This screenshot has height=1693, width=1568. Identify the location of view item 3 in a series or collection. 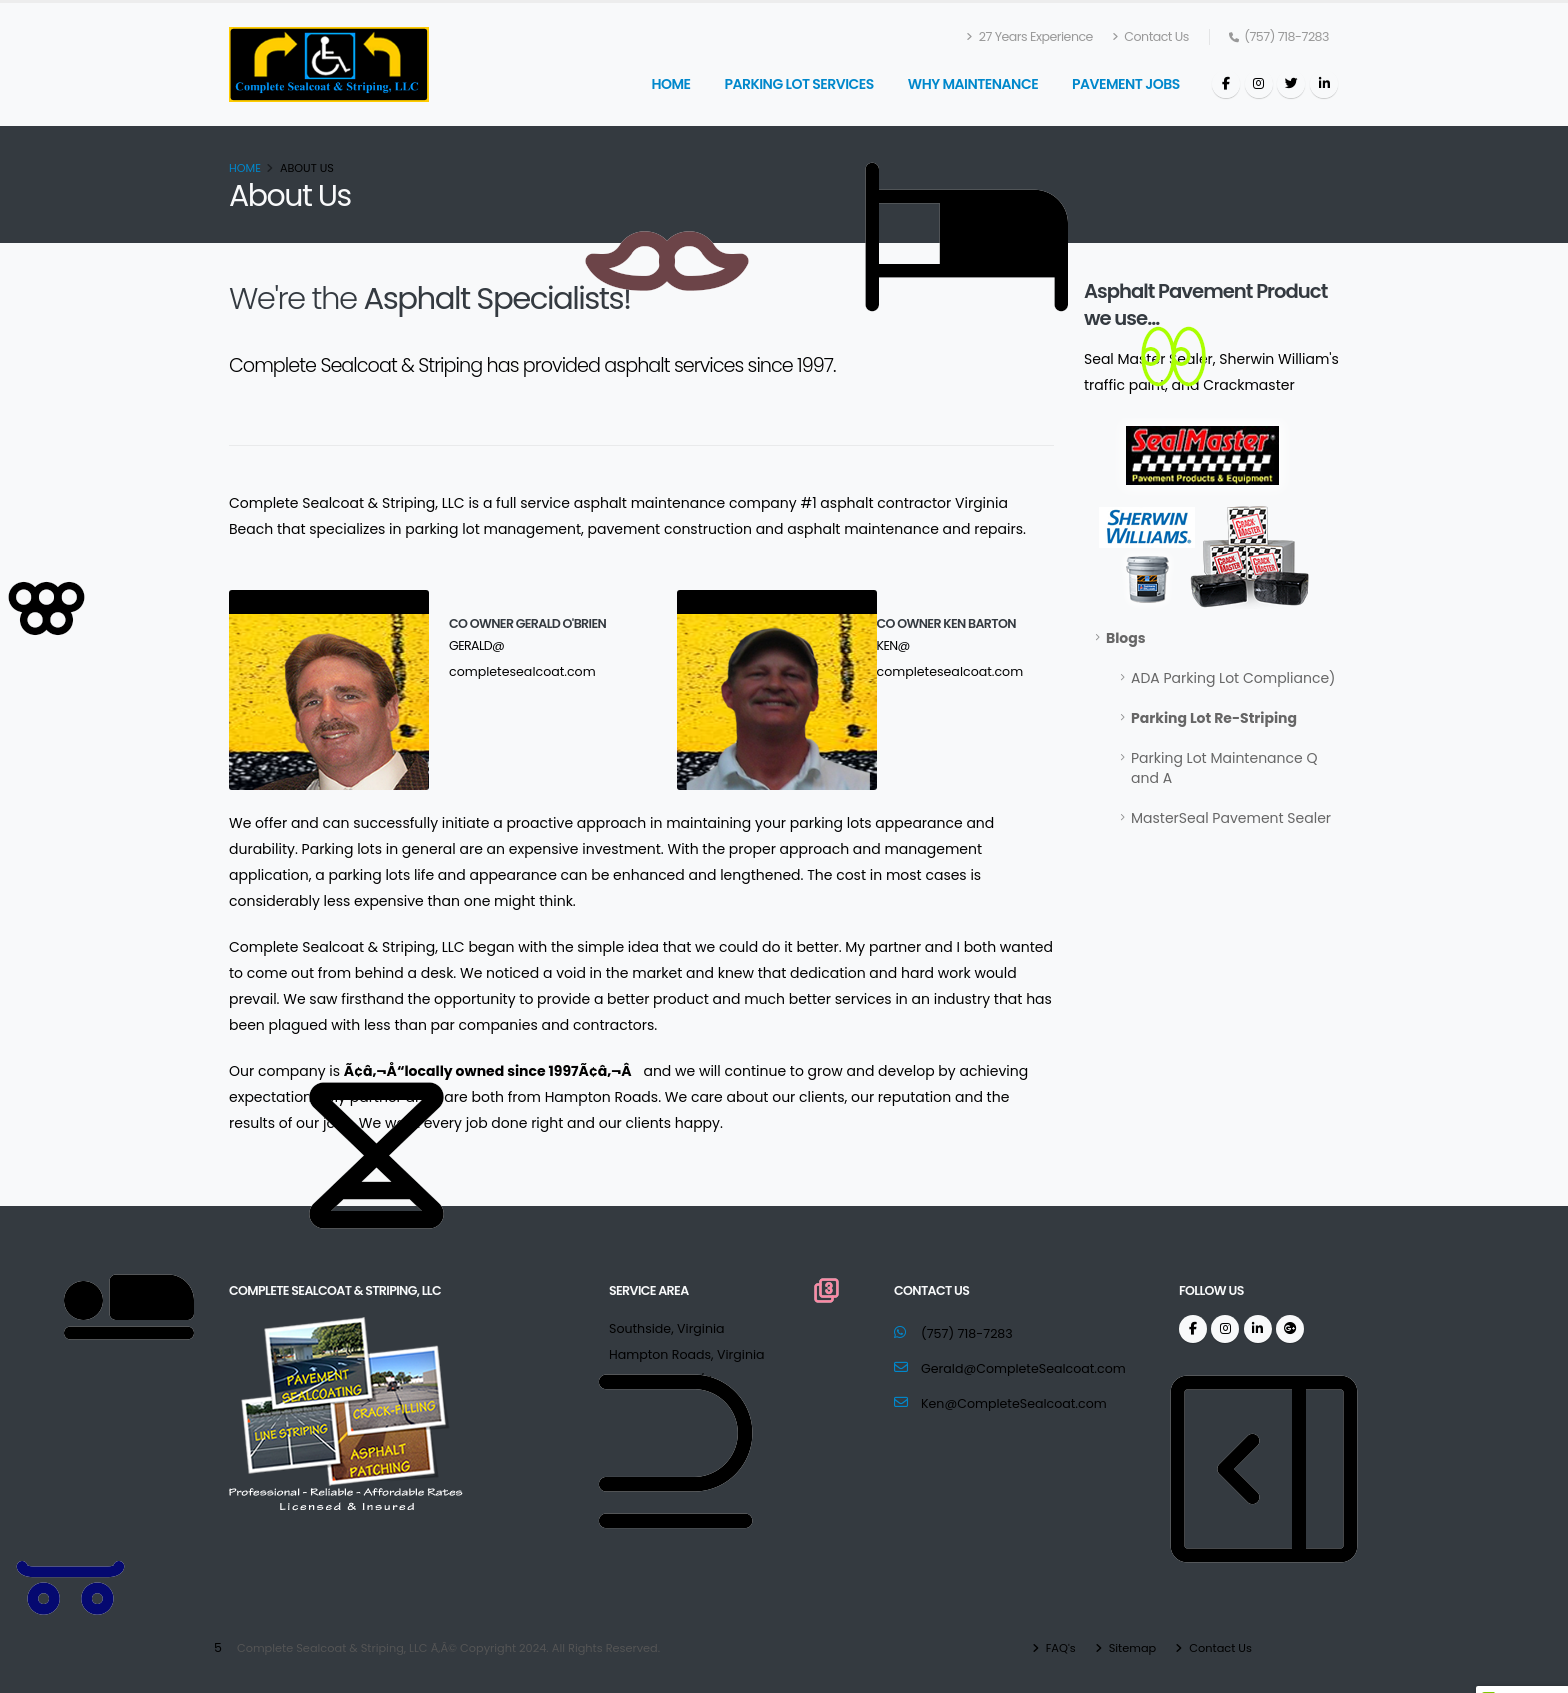
(826, 1290).